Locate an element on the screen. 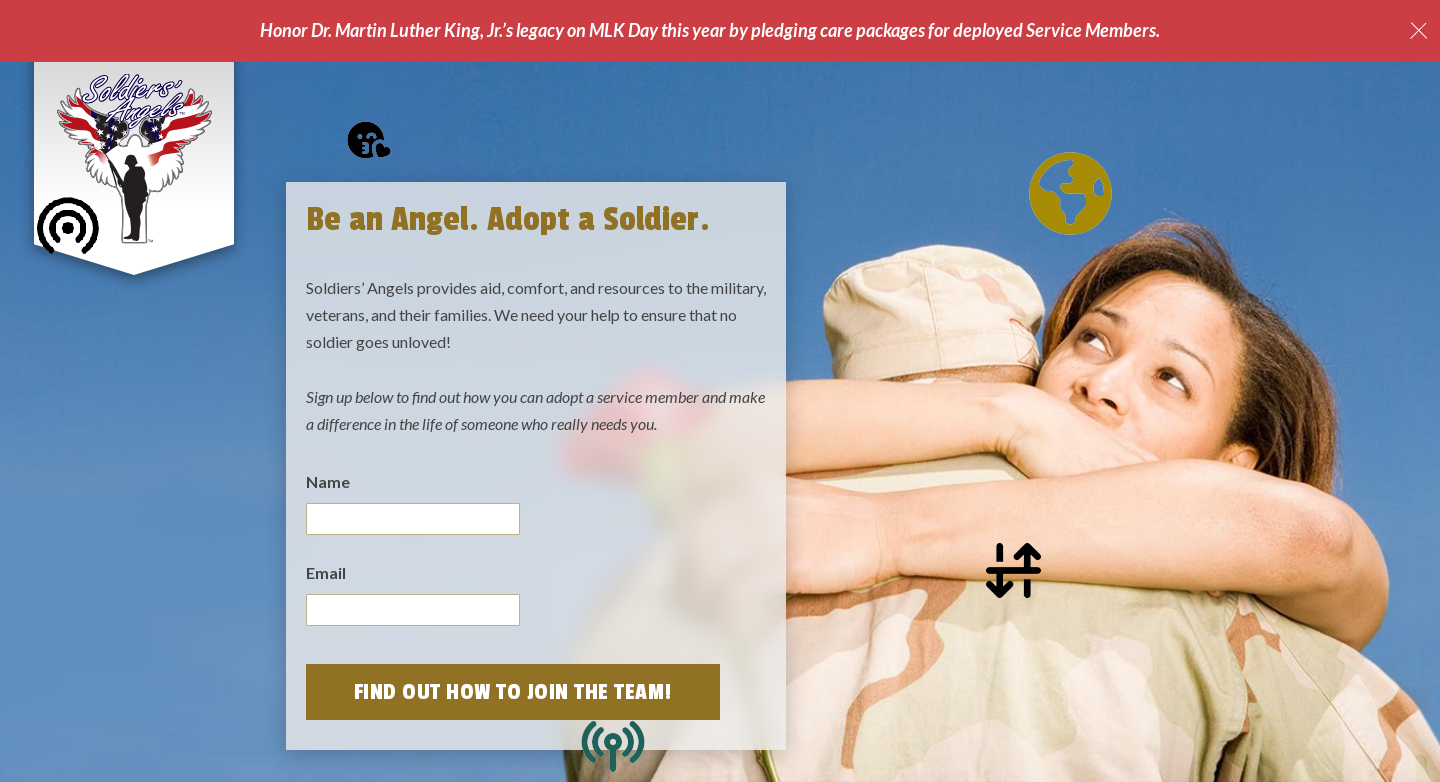 This screenshot has width=1440, height=782. swap or exchange items between two lists is located at coordinates (1013, 570).